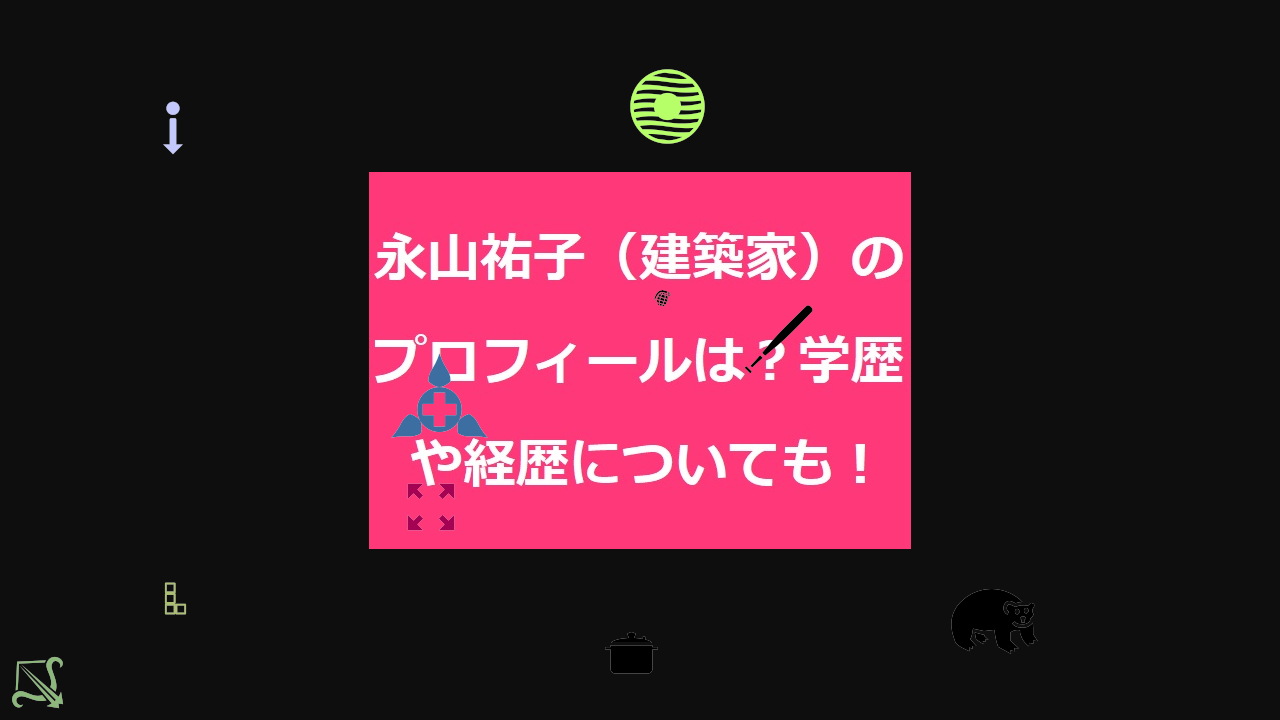 This screenshot has width=1280, height=720. I want to click on access cooking or recipe features, so click(631, 652).